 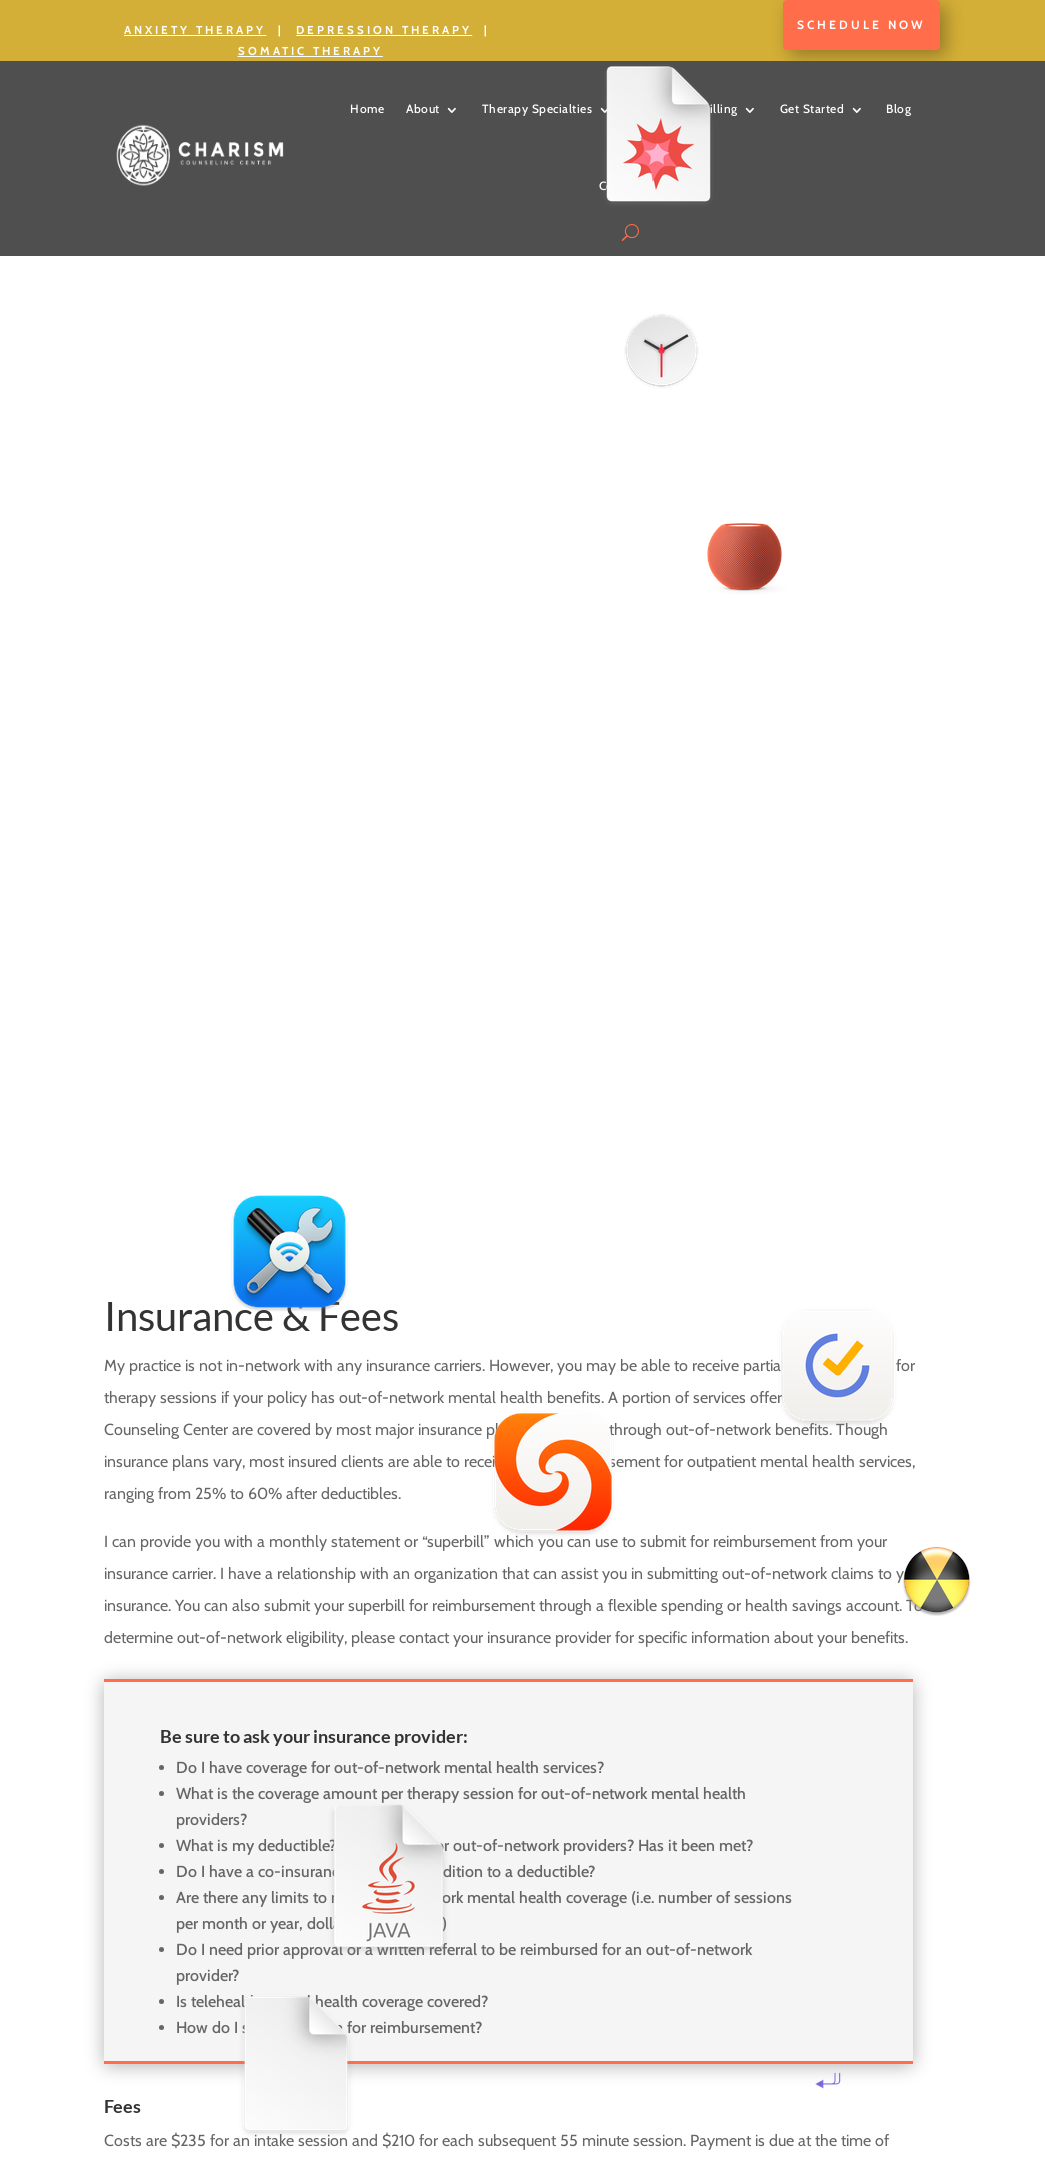 What do you see at coordinates (827, 2080) in the screenshot?
I see `reply all to an email message` at bounding box center [827, 2080].